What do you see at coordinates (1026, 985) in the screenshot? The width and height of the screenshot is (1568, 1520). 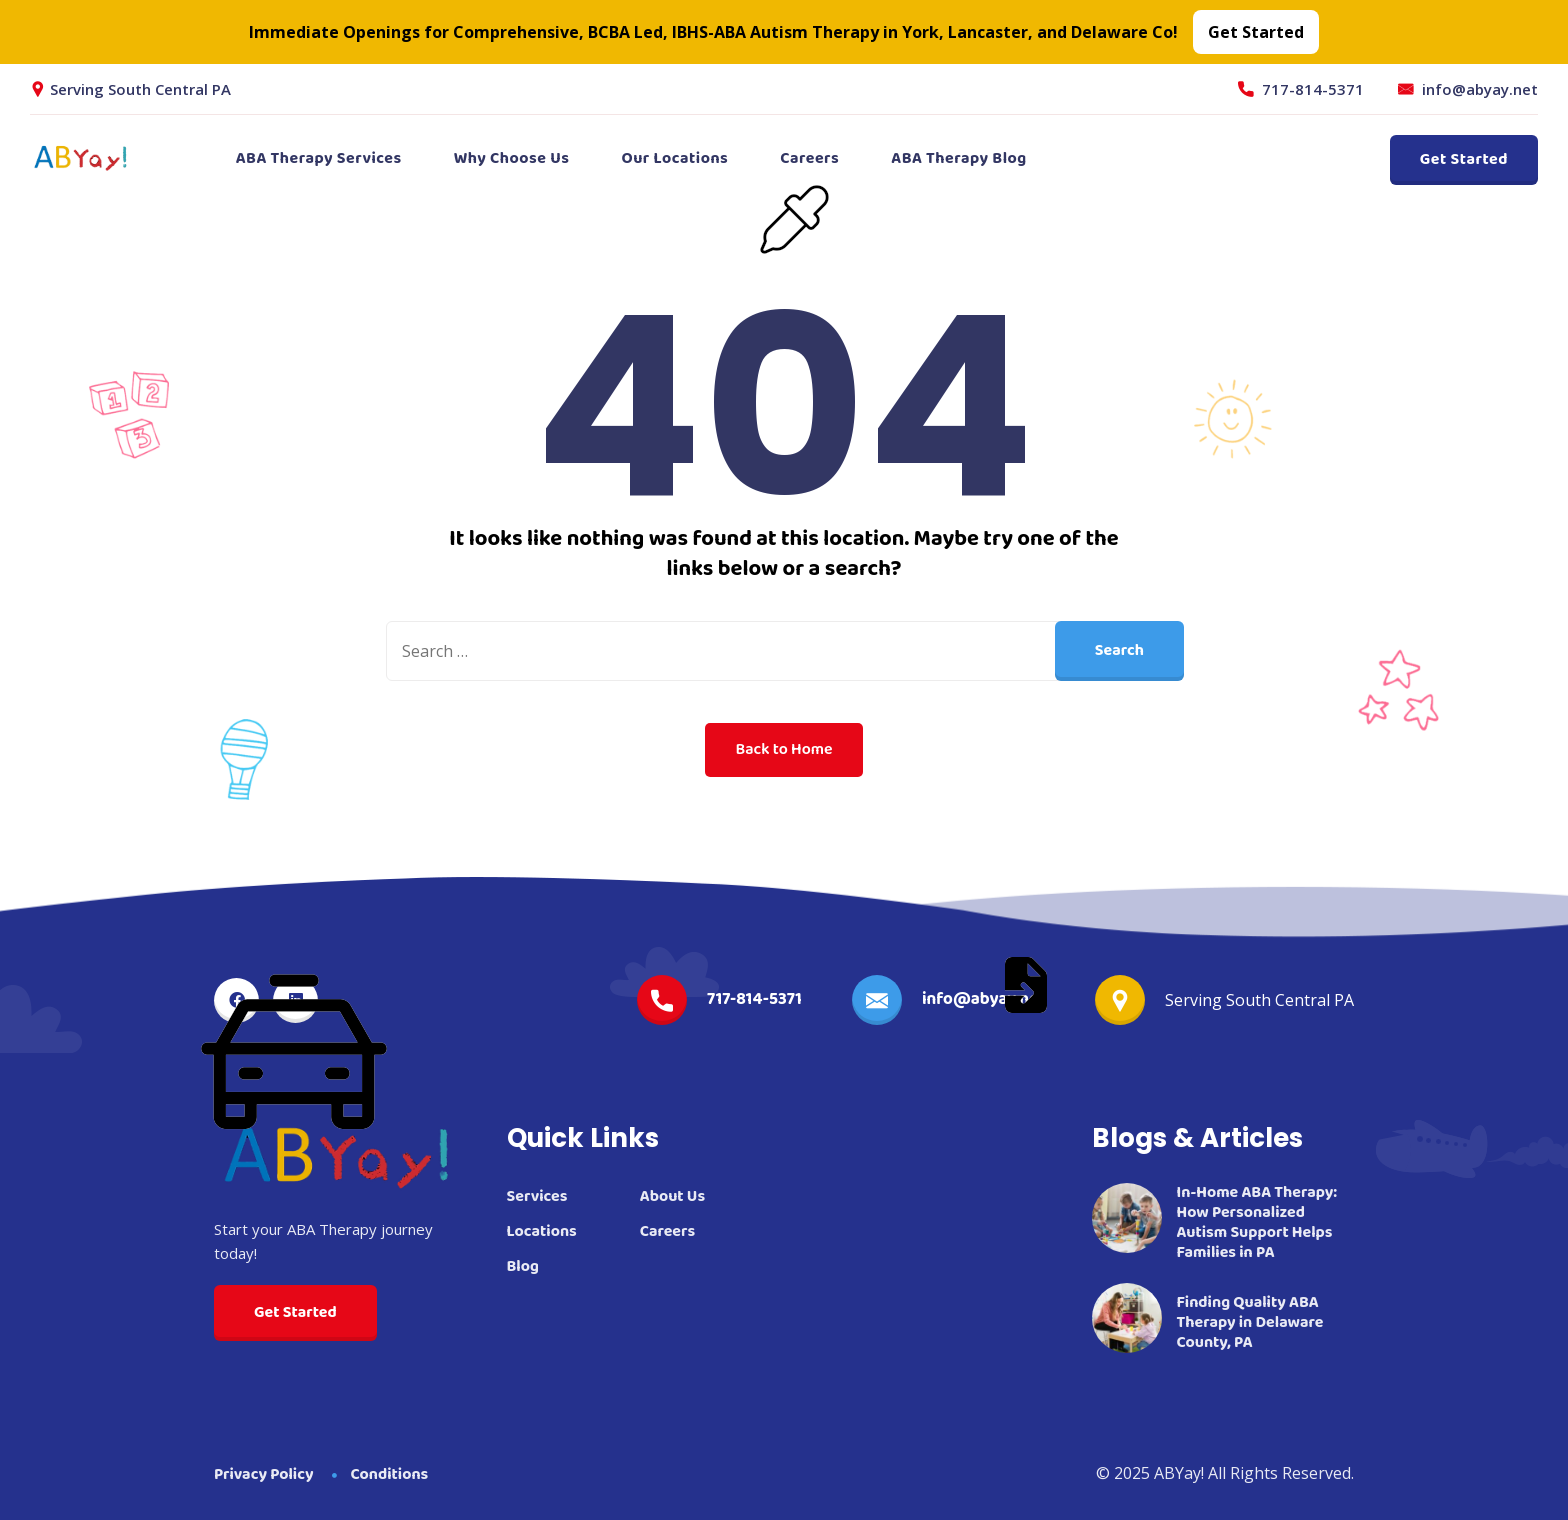 I see `import a file from another location` at bounding box center [1026, 985].